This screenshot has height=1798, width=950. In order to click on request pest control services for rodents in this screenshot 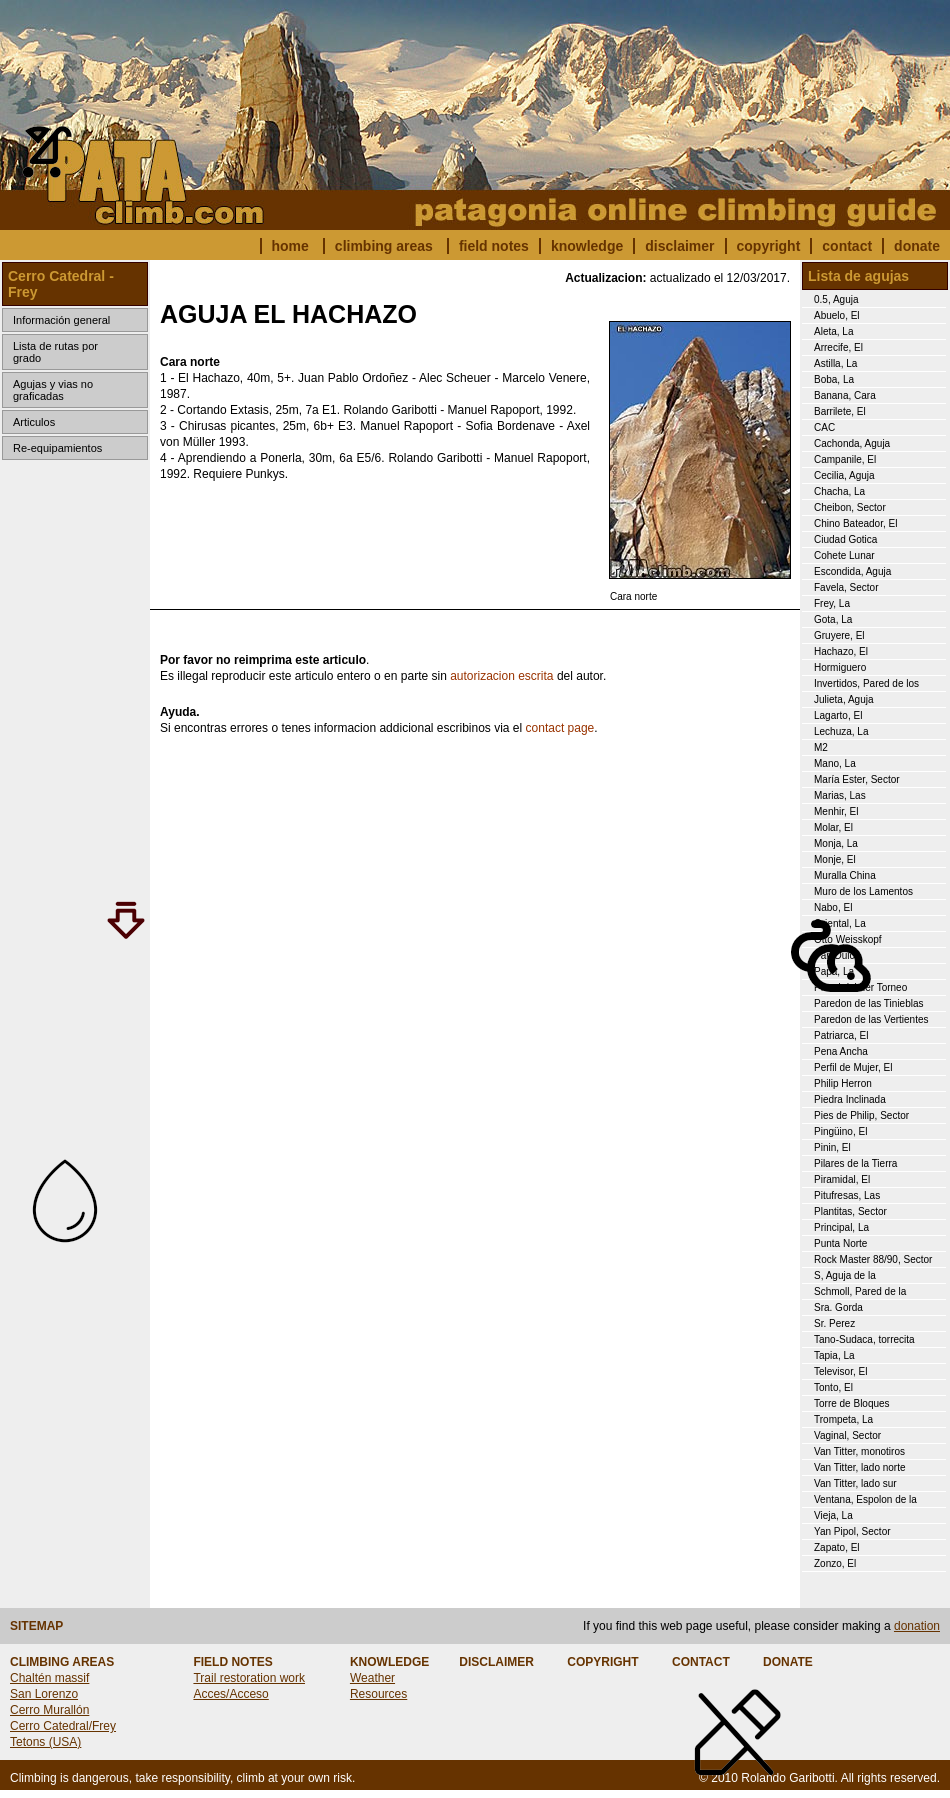, I will do `click(831, 956)`.